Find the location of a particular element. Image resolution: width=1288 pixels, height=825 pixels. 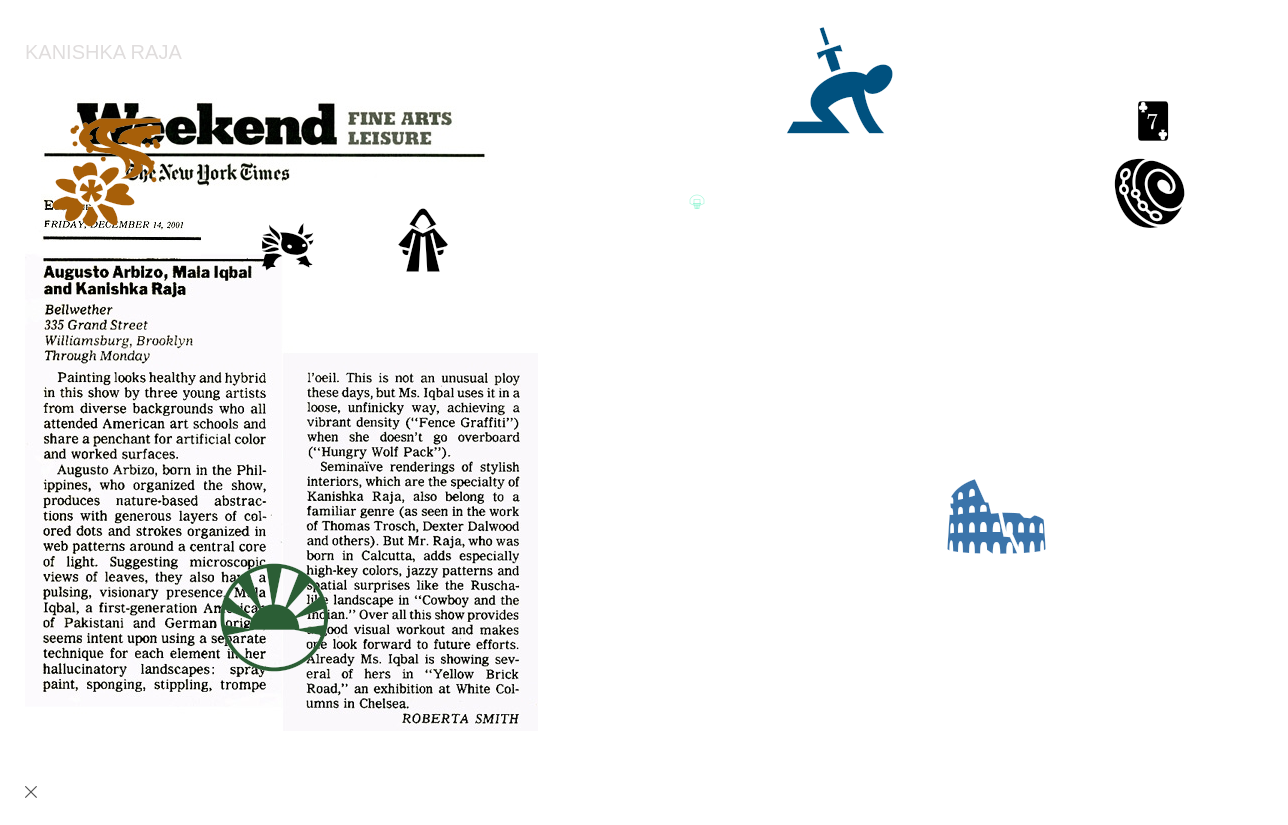

decorative shell item in a crafting game is located at coordinates (1149, 193).